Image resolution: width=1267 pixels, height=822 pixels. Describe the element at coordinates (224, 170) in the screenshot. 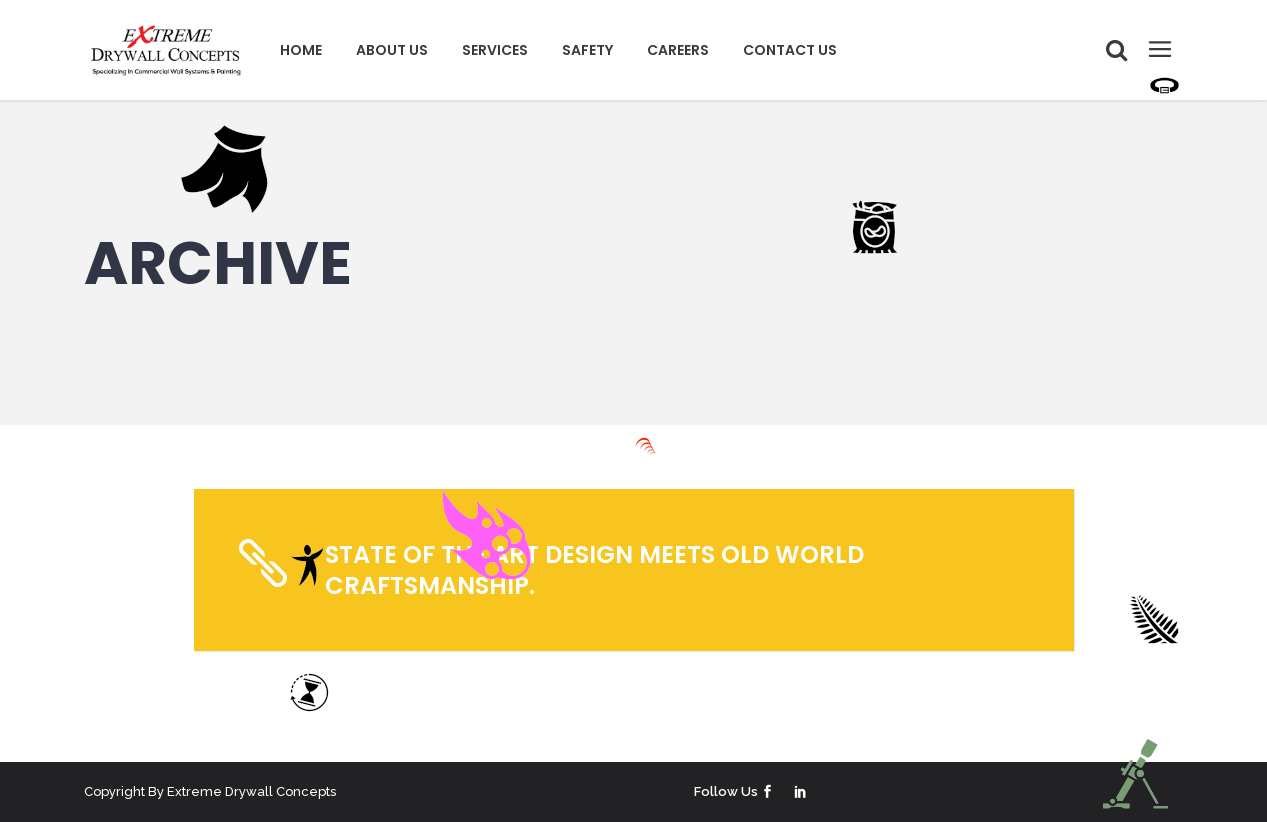

I see `equip a cape or cloak item` at that location.